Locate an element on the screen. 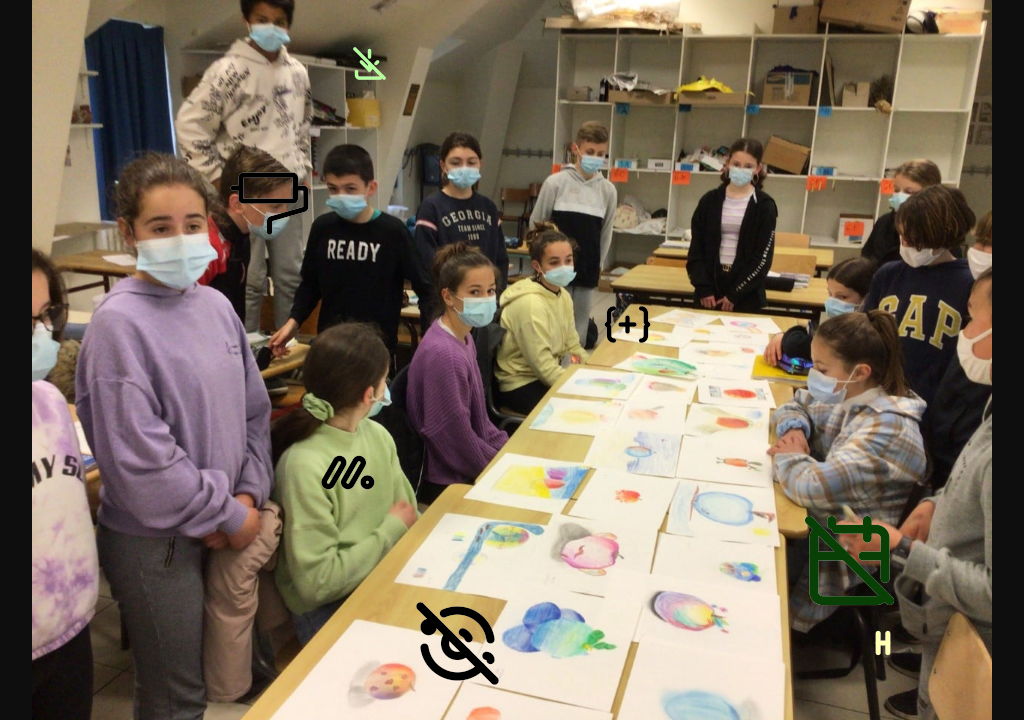 The image size is (1024, 720). disable calendar or scheduling features is located at coordinates (849, 560).